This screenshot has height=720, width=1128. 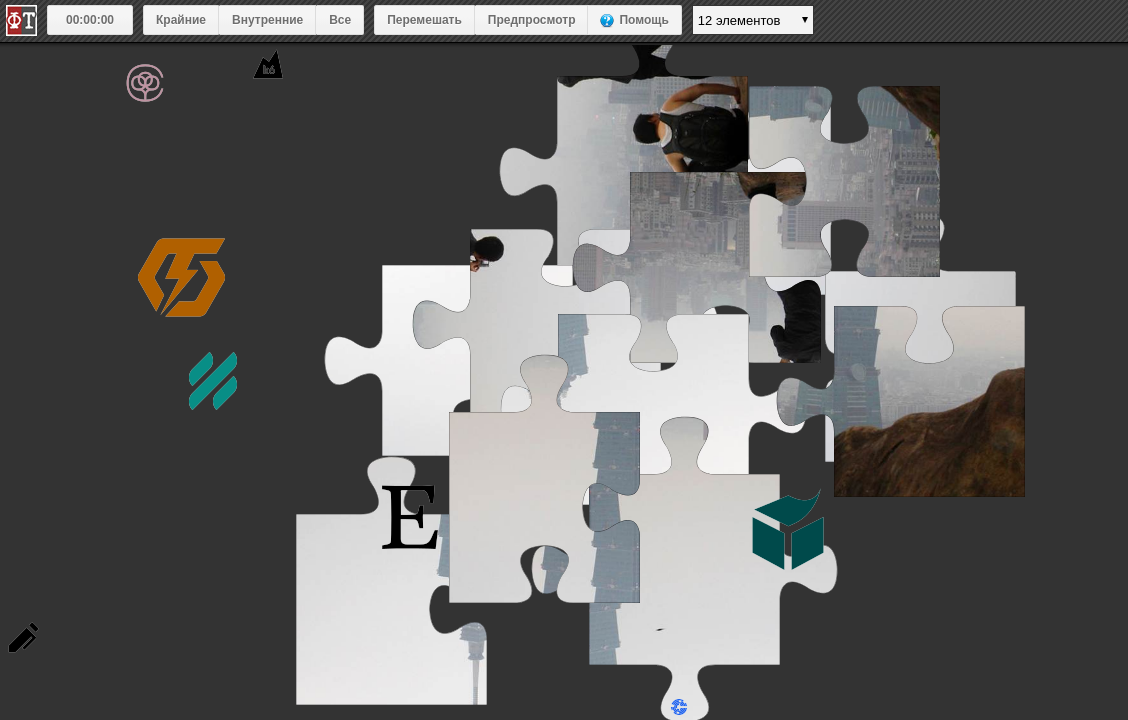 I want to click on k6 load testing tool logo, so click(x=268, y=64).